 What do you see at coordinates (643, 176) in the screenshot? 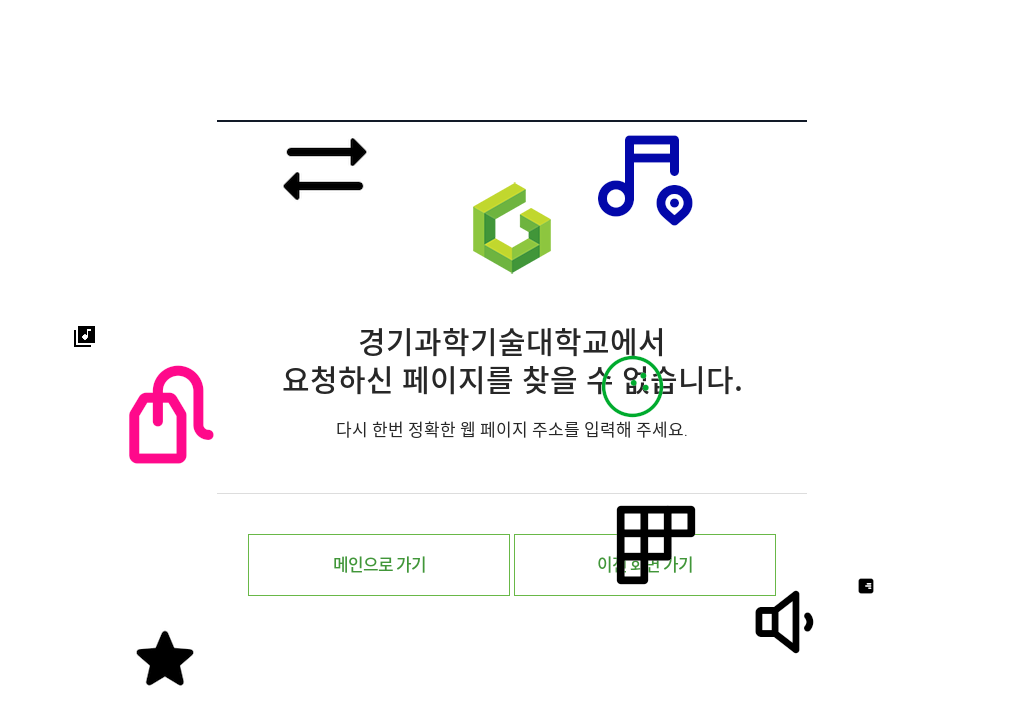
I see `view music tagged with a location` at bounding box center [643, 176].